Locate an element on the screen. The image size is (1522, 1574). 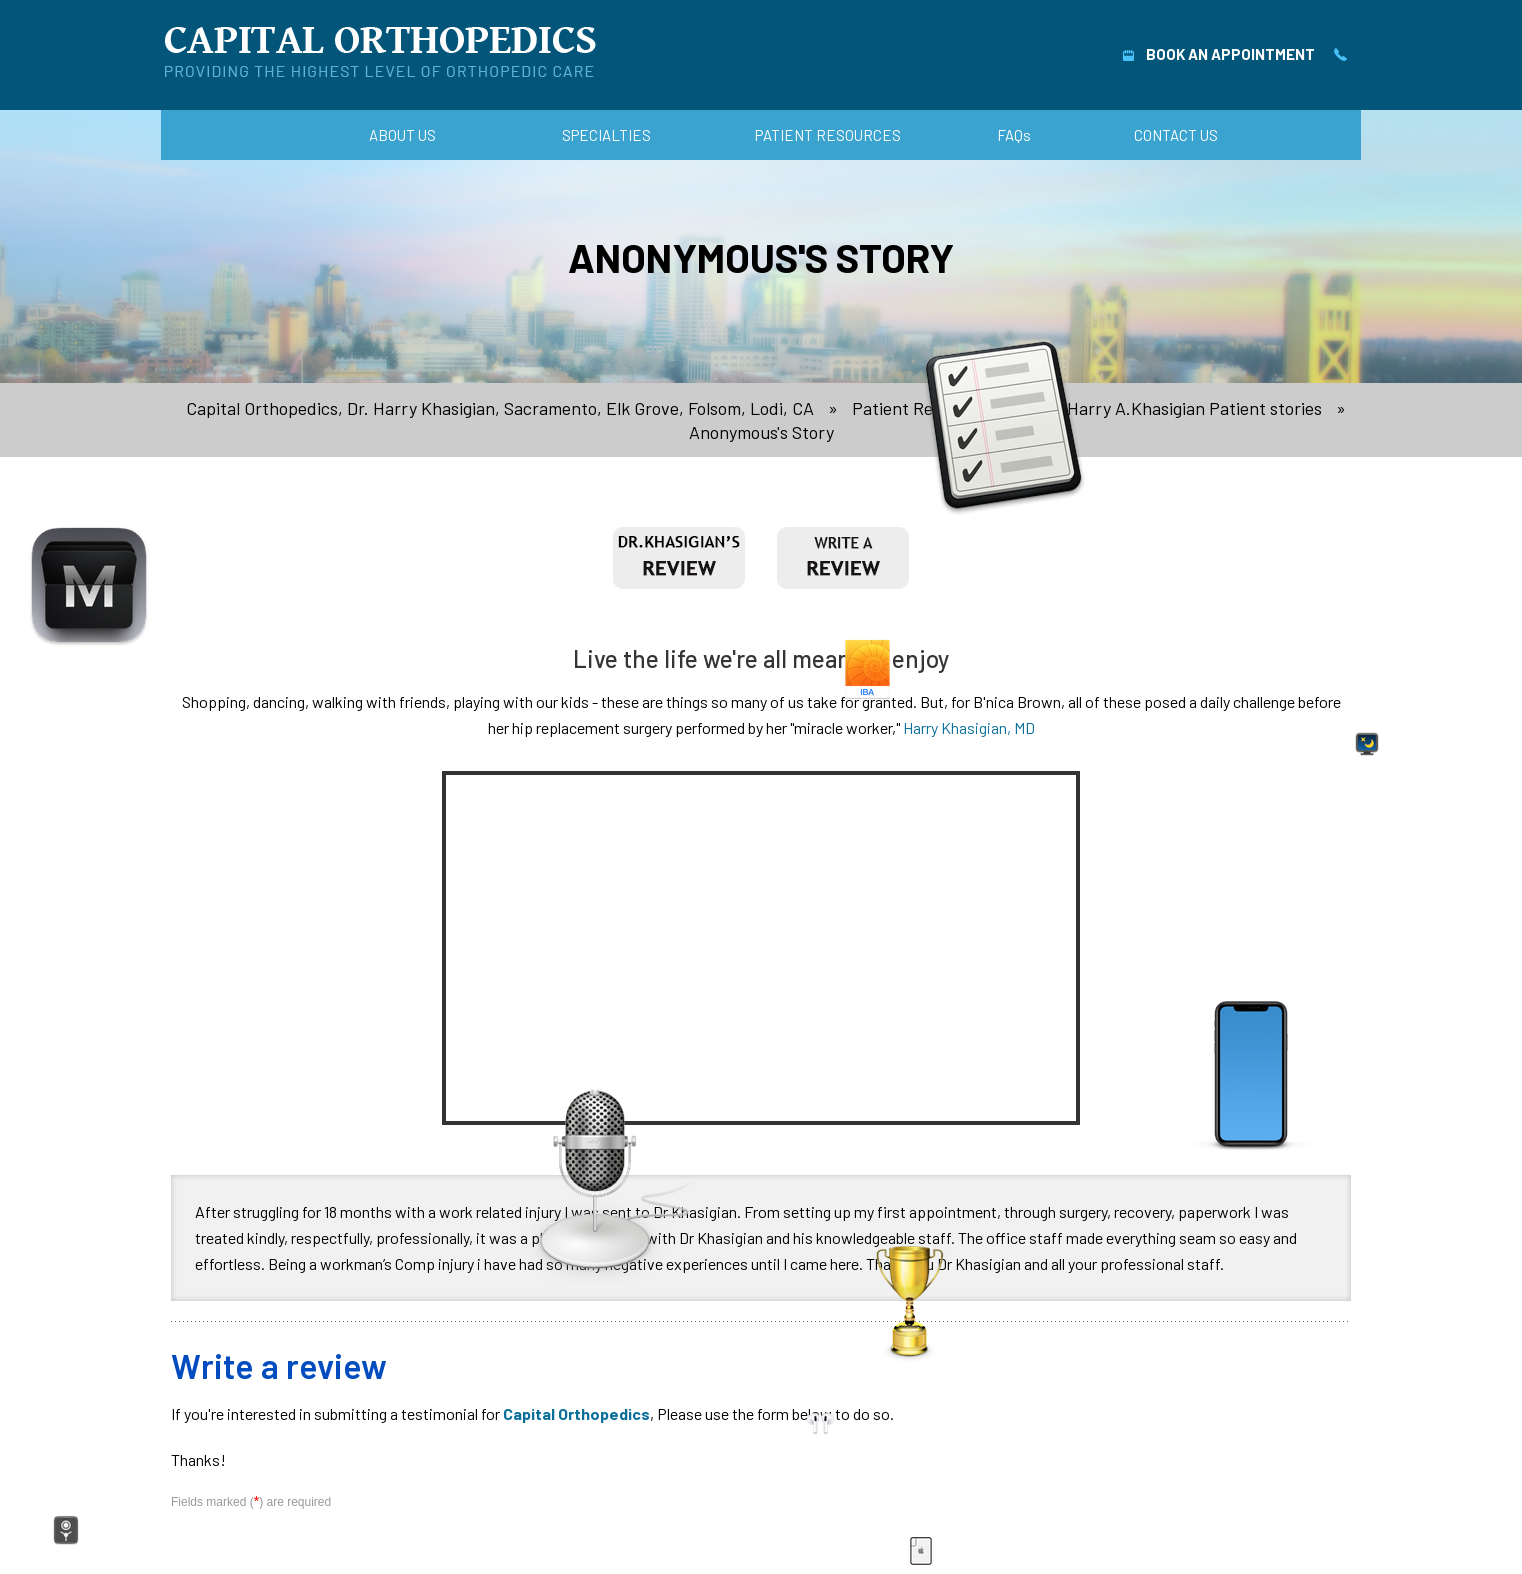
indicates a gold-level achievement or first place ranking is located at coordinates (913, 1301).